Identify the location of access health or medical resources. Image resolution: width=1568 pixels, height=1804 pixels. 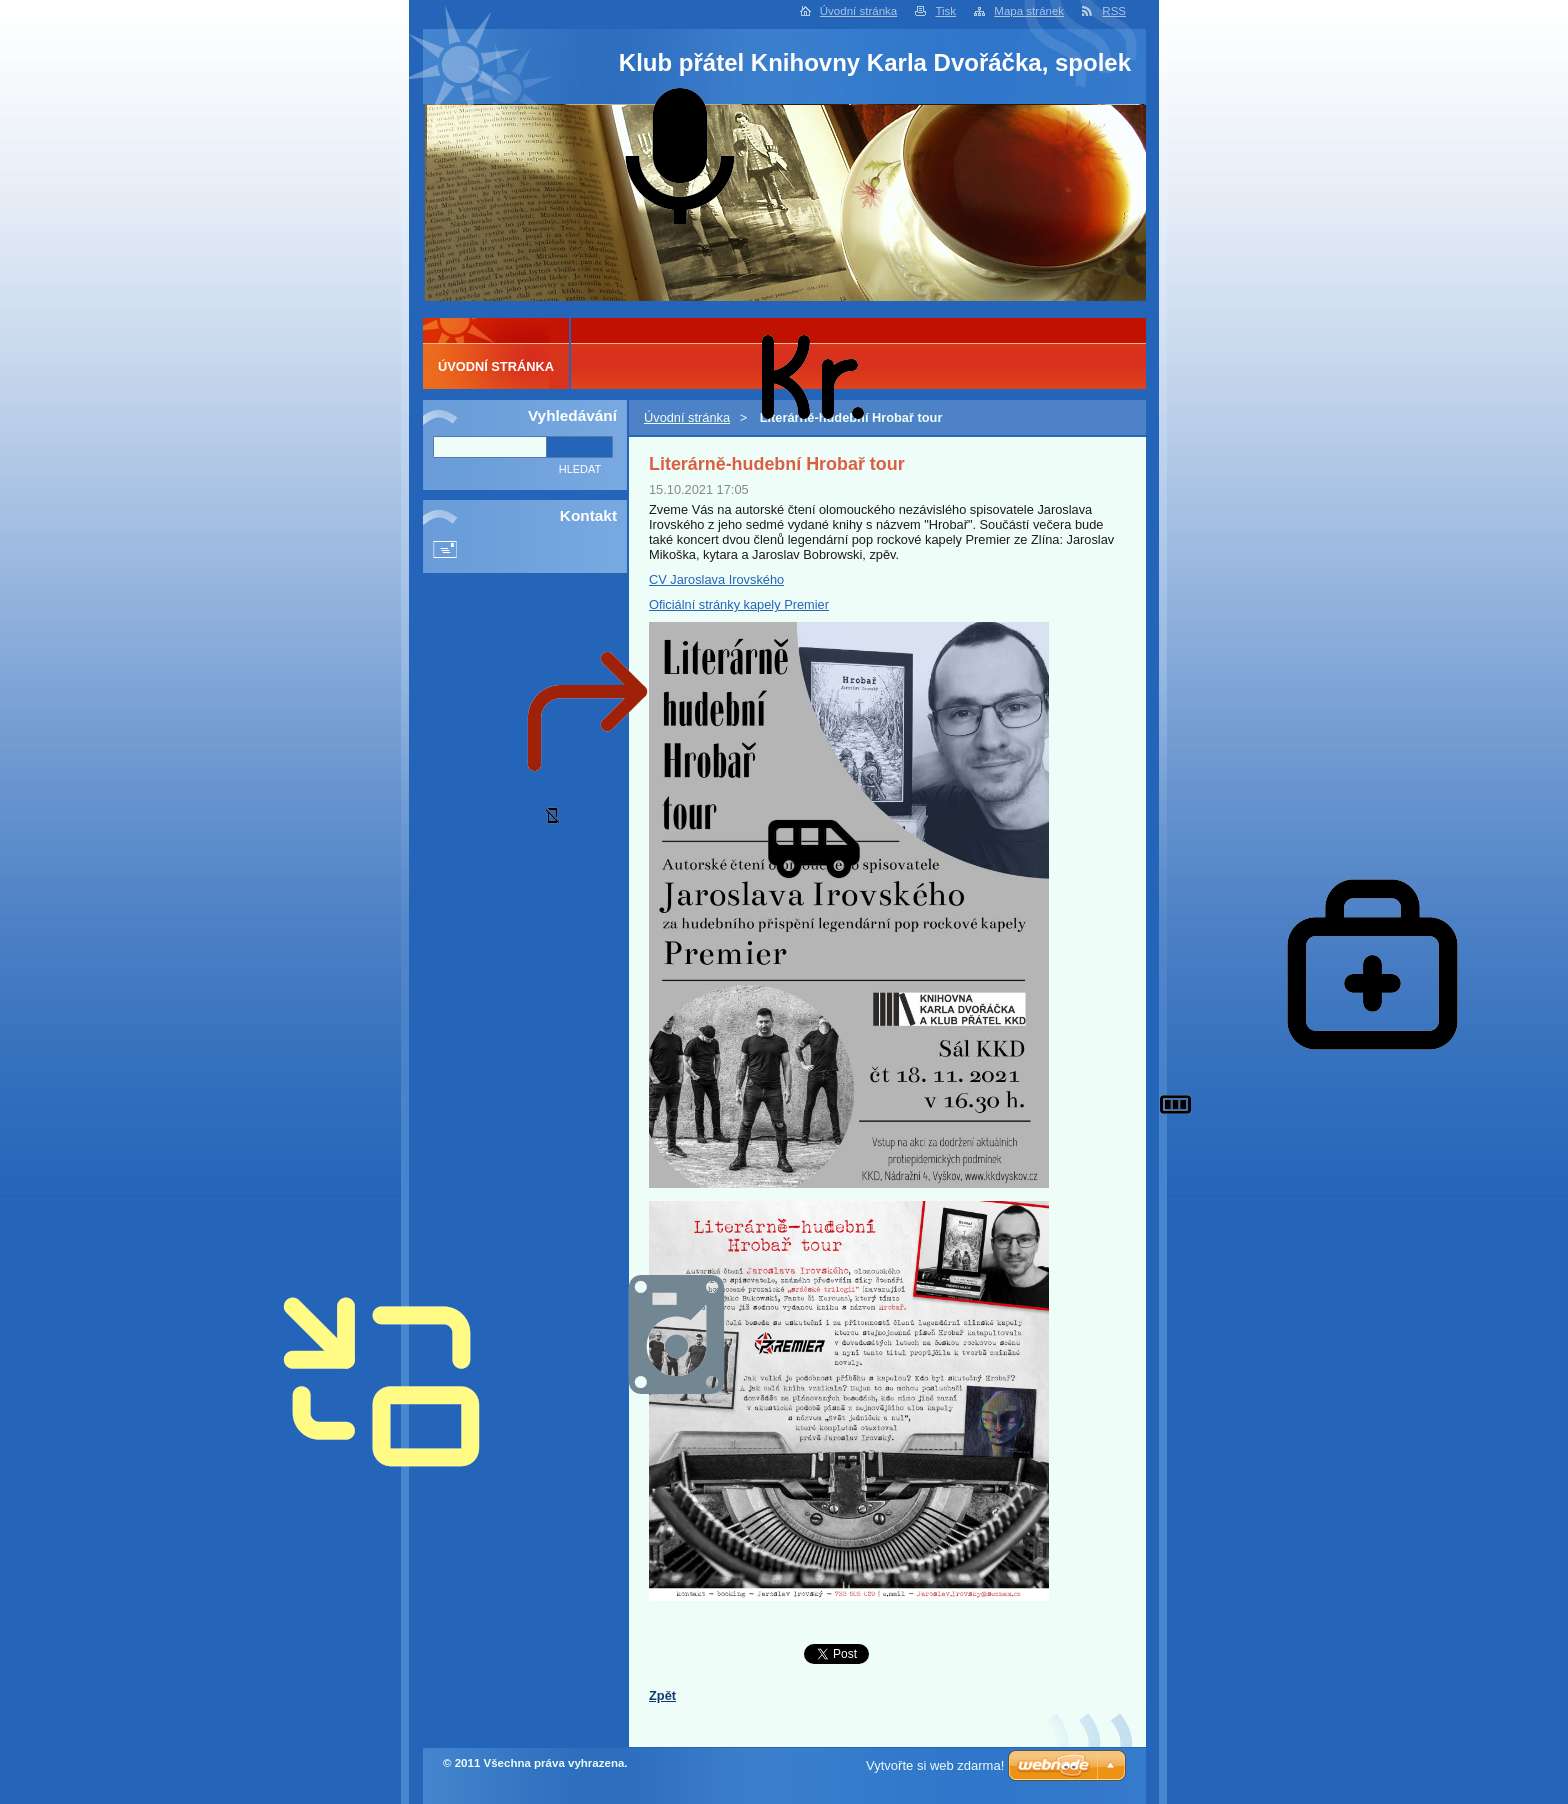
(1372, 964).